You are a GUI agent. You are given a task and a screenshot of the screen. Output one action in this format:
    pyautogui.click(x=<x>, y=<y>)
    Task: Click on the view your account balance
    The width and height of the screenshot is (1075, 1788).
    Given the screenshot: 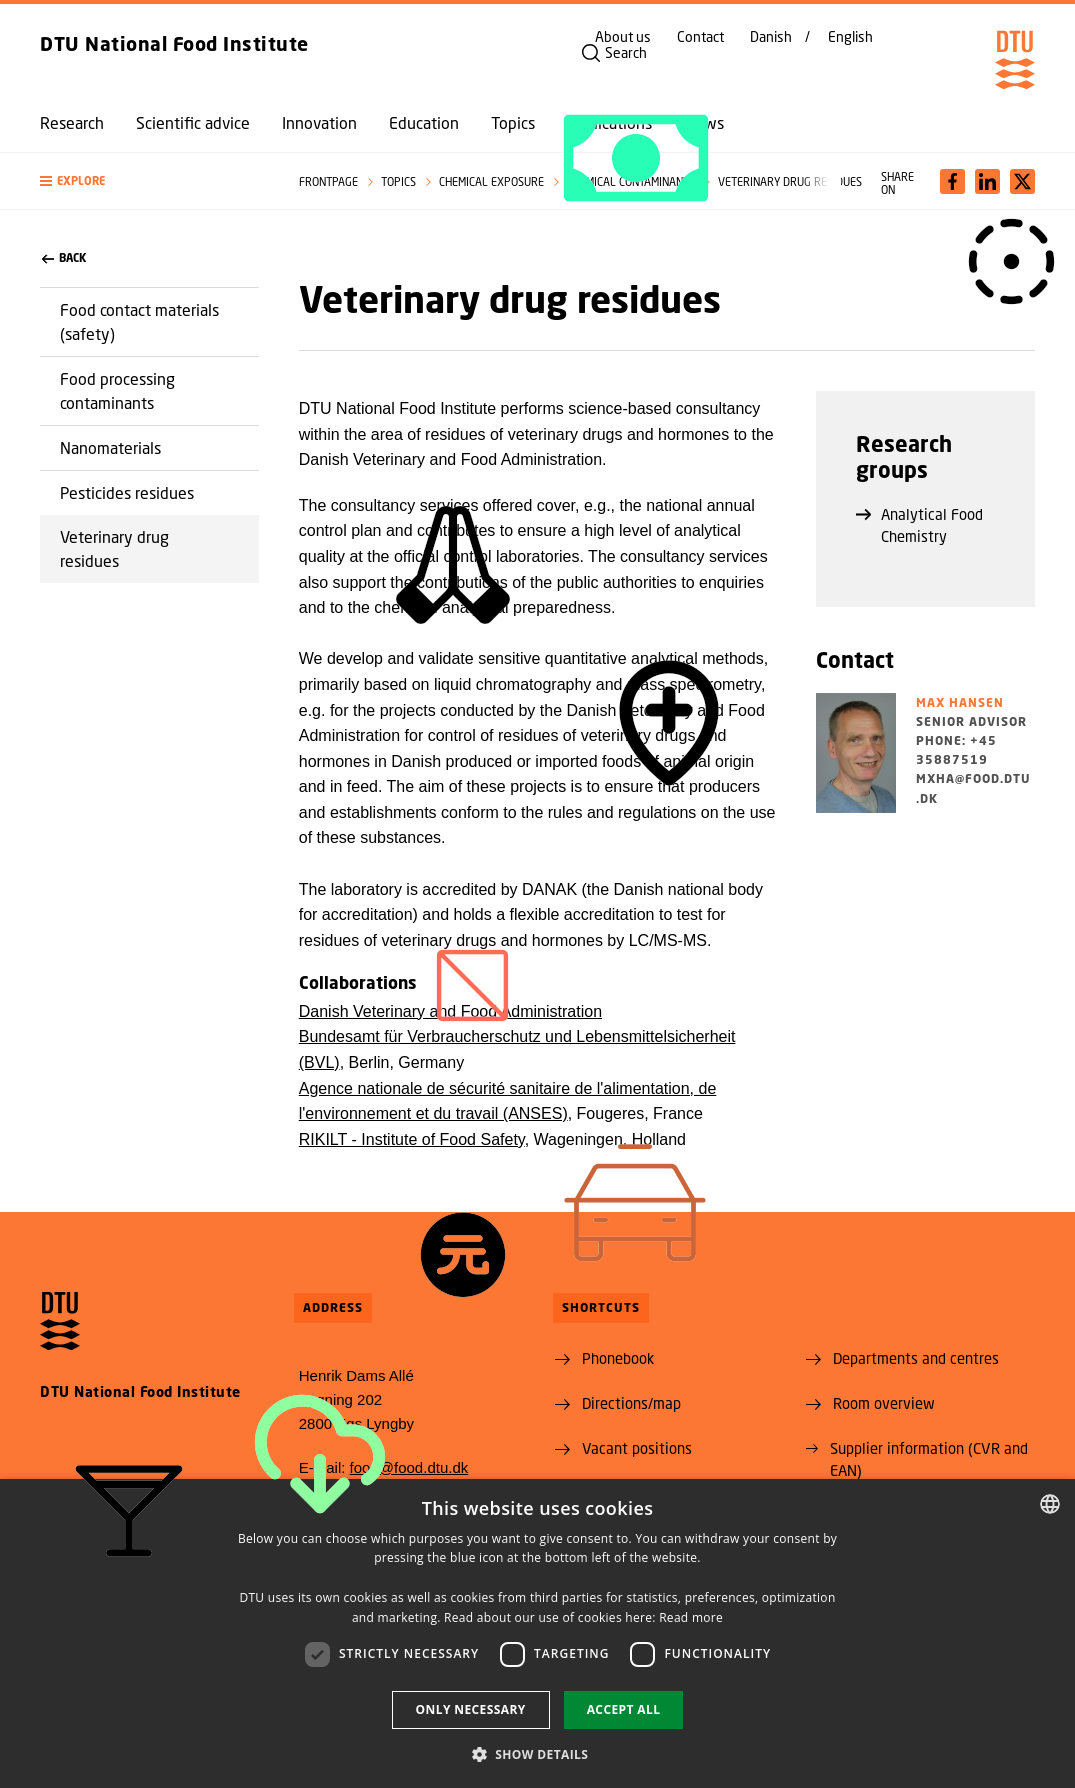 What is the action you would take?
    pyautogui.click(x=636, y=158)
    